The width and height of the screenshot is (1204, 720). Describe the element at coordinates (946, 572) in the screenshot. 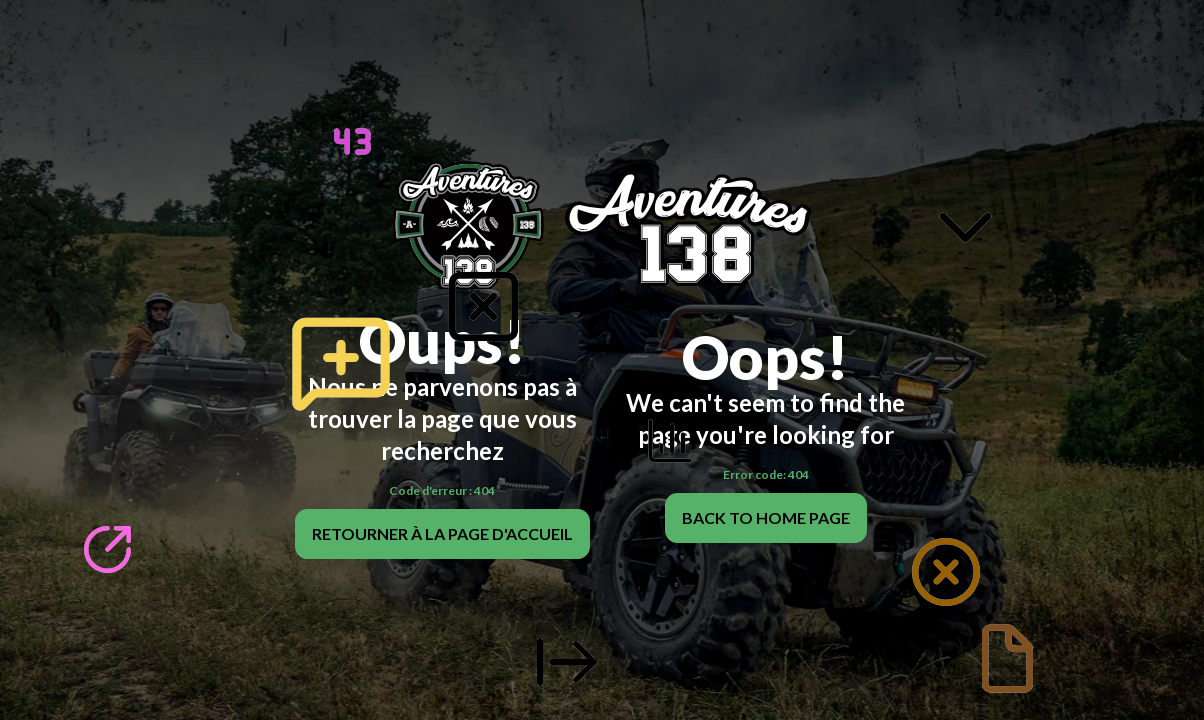

I see `close or dismiss a dialog` at that location.